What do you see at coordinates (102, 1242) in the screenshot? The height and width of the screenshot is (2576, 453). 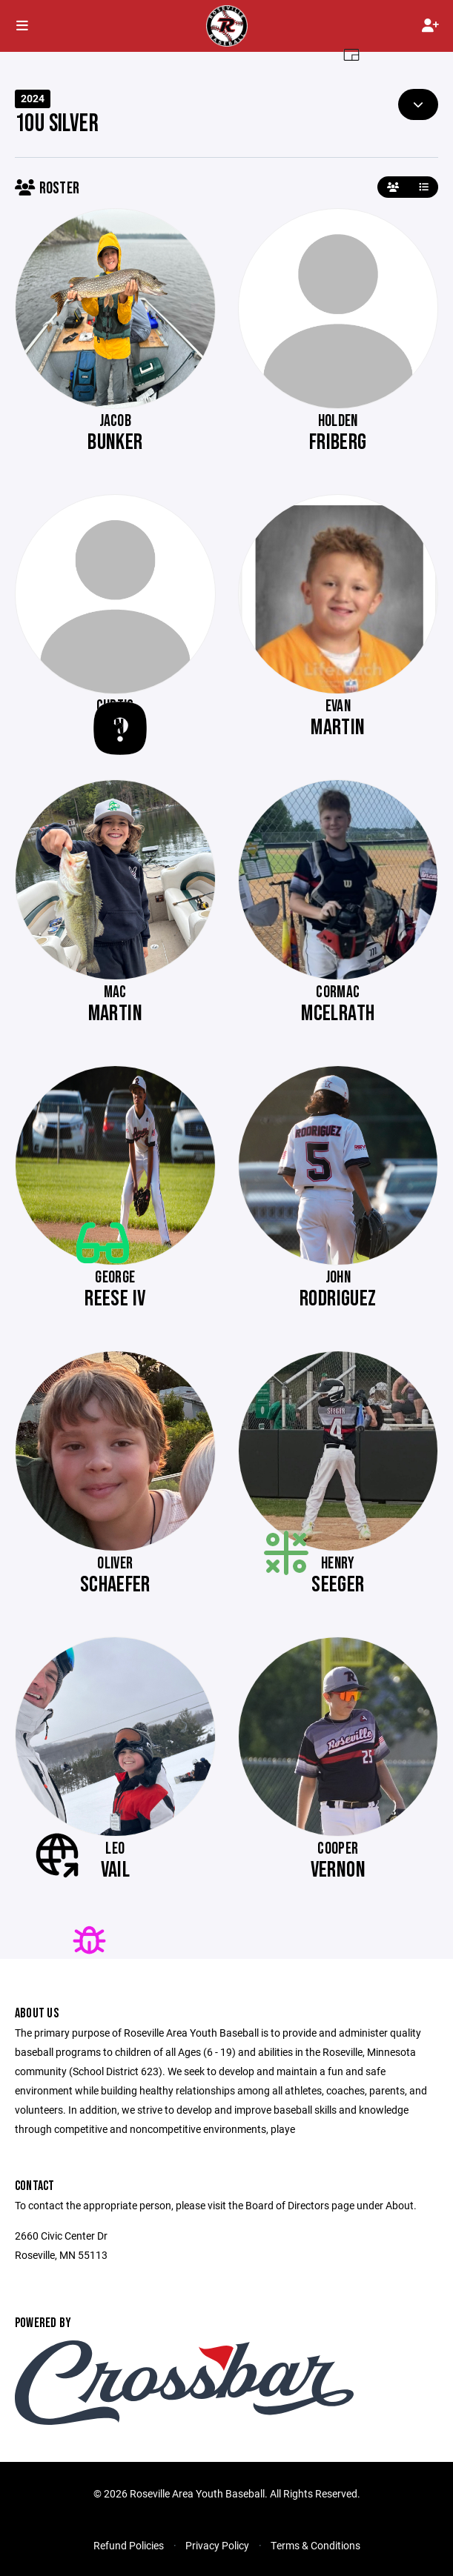 I see `enable reading mode or accessibility features` at bounding box center [102, 1242].